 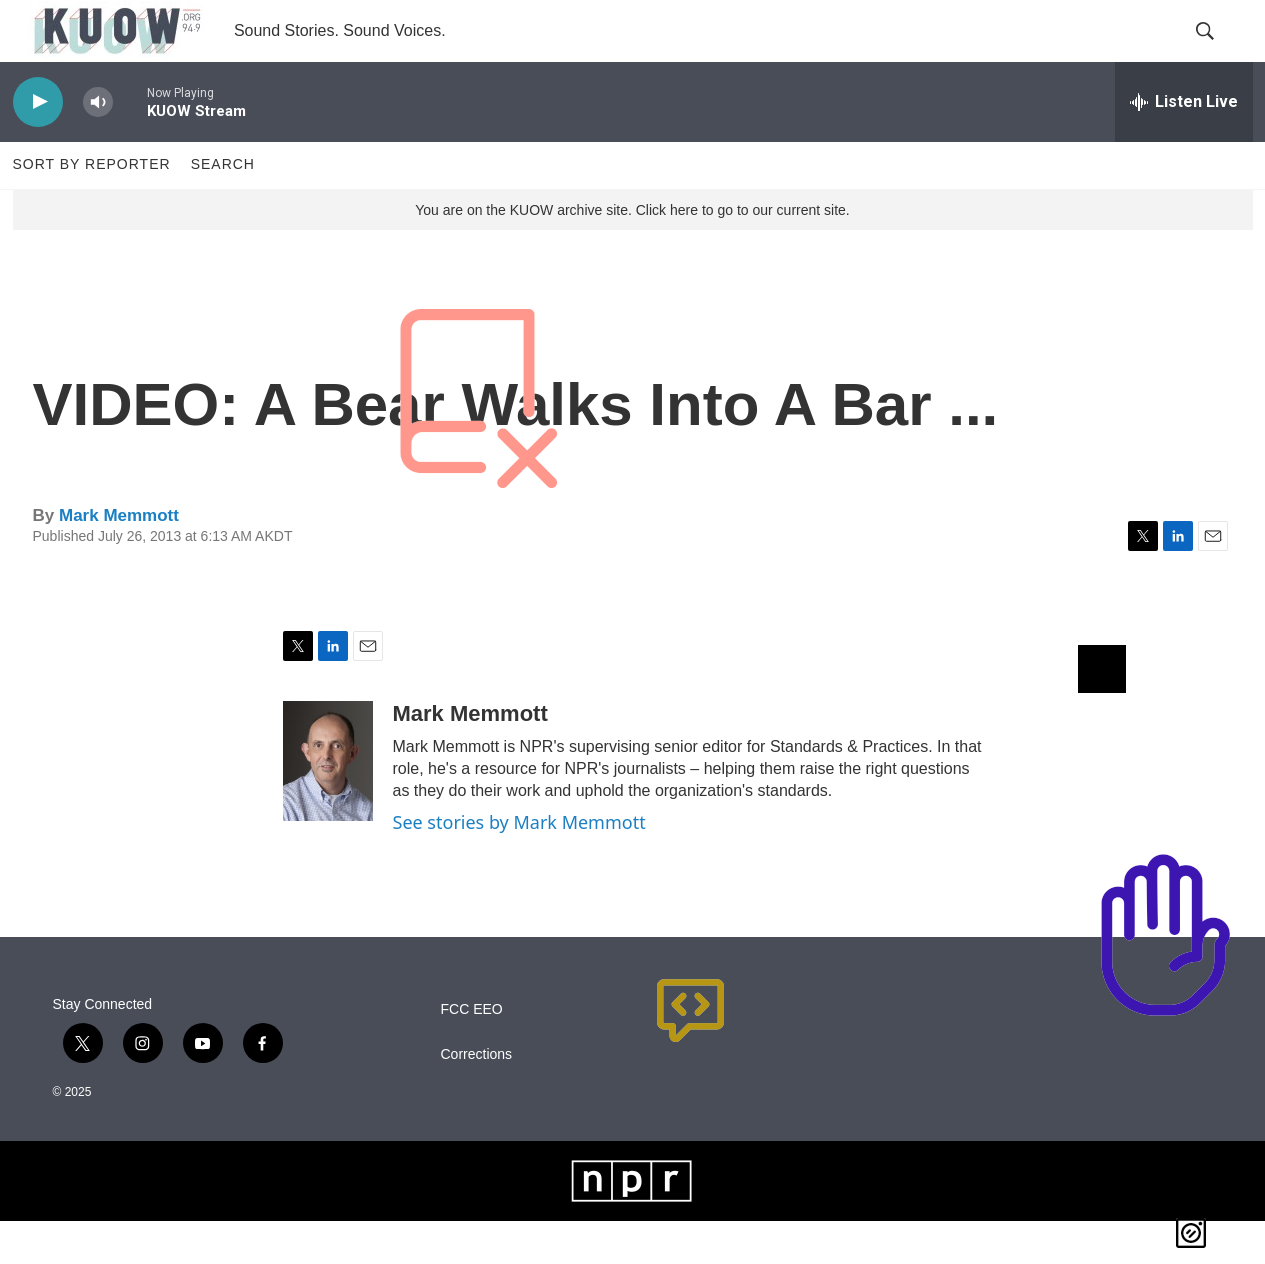 I want to click on access laundry or washing machine controls, so click(x=1191, y=1233).